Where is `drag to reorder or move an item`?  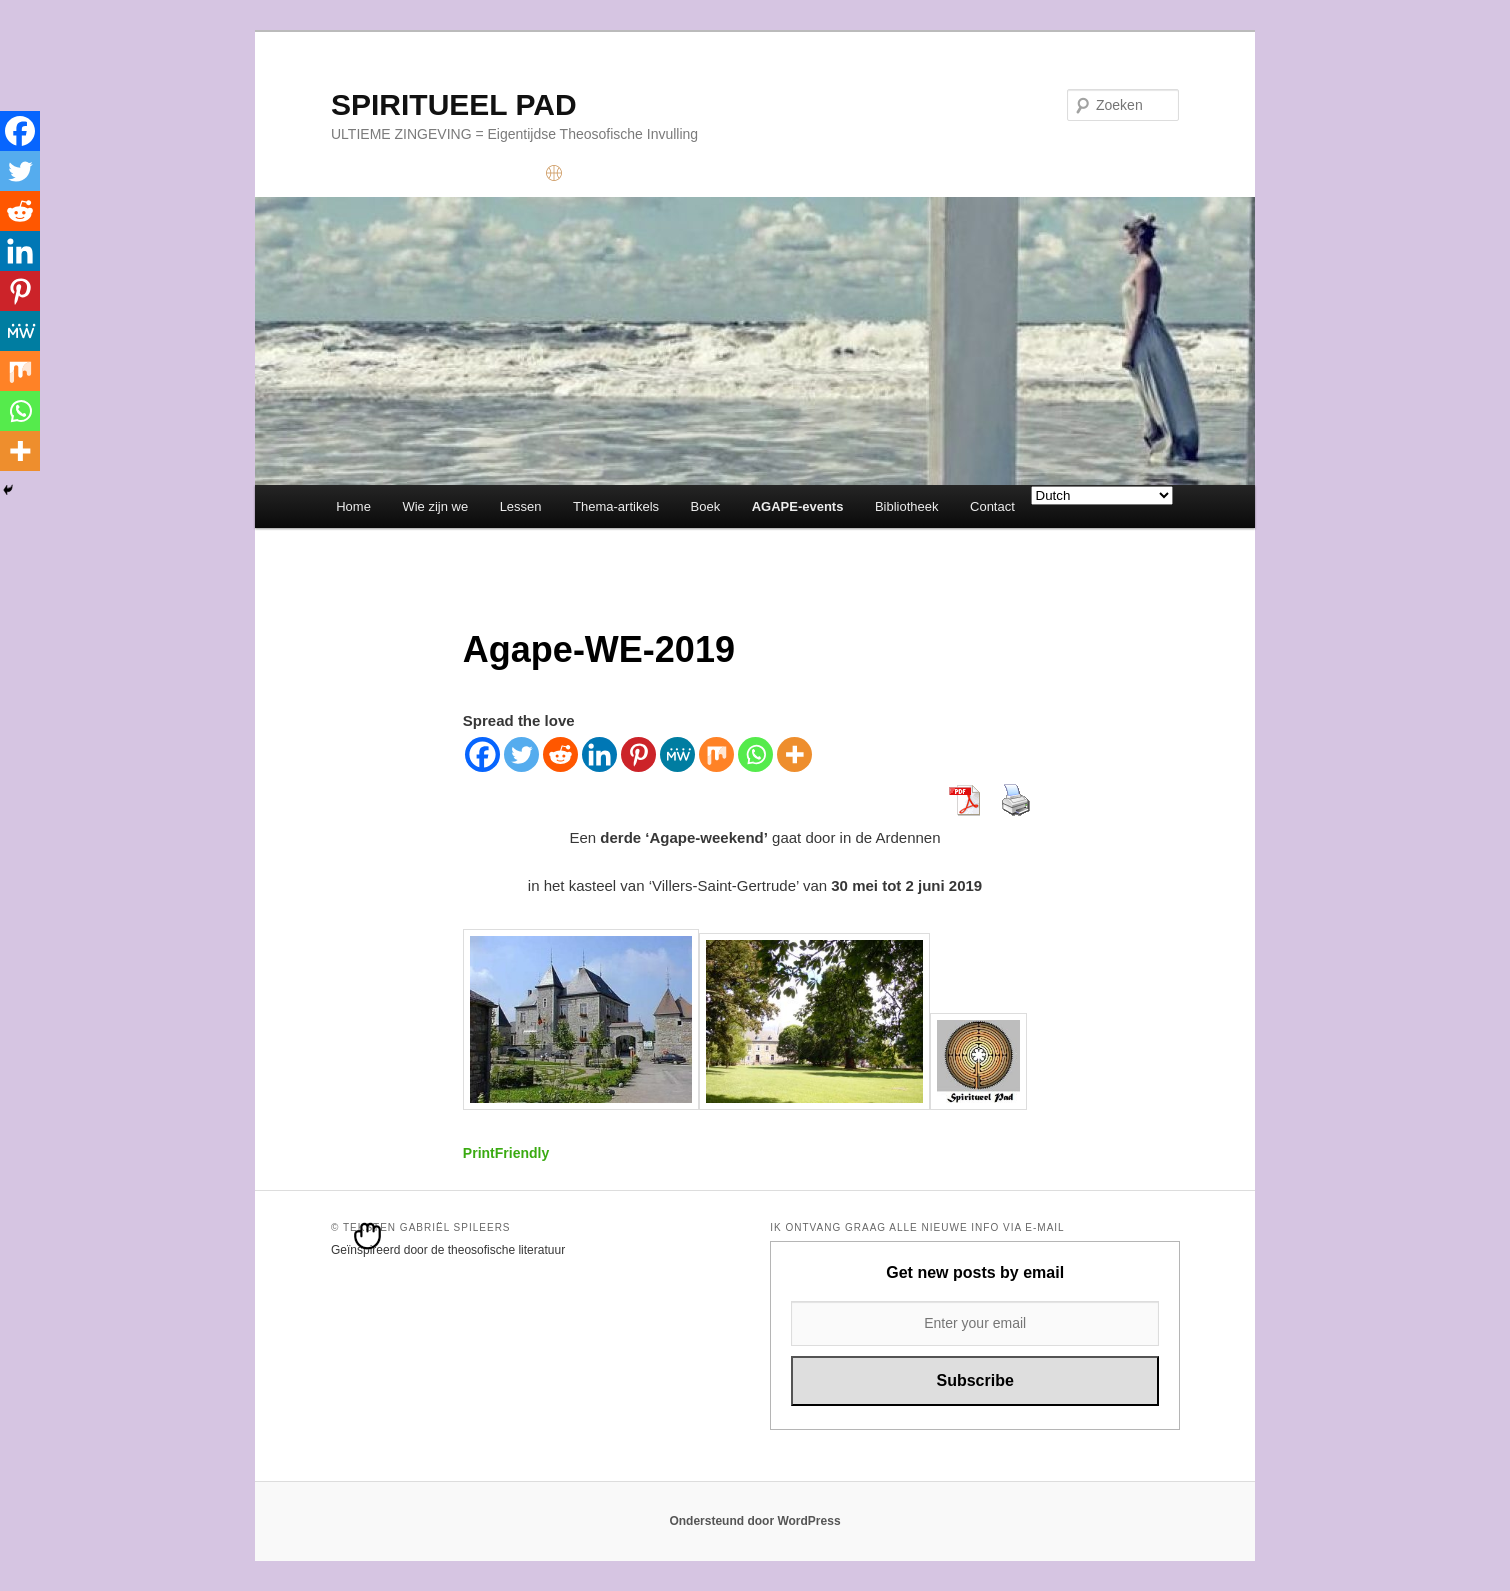 drag to reorder or move an item is located at coordinates (367, 1232).